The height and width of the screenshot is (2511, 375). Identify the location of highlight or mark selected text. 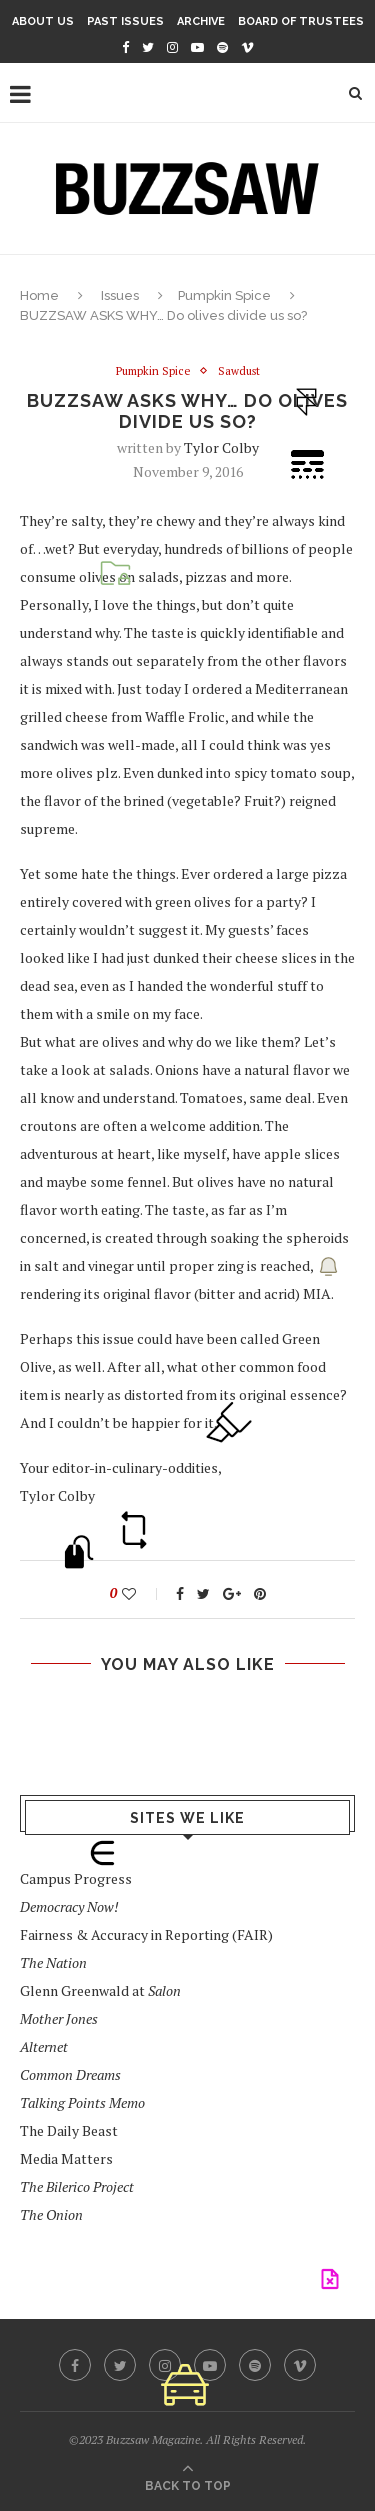
(227, 1424).